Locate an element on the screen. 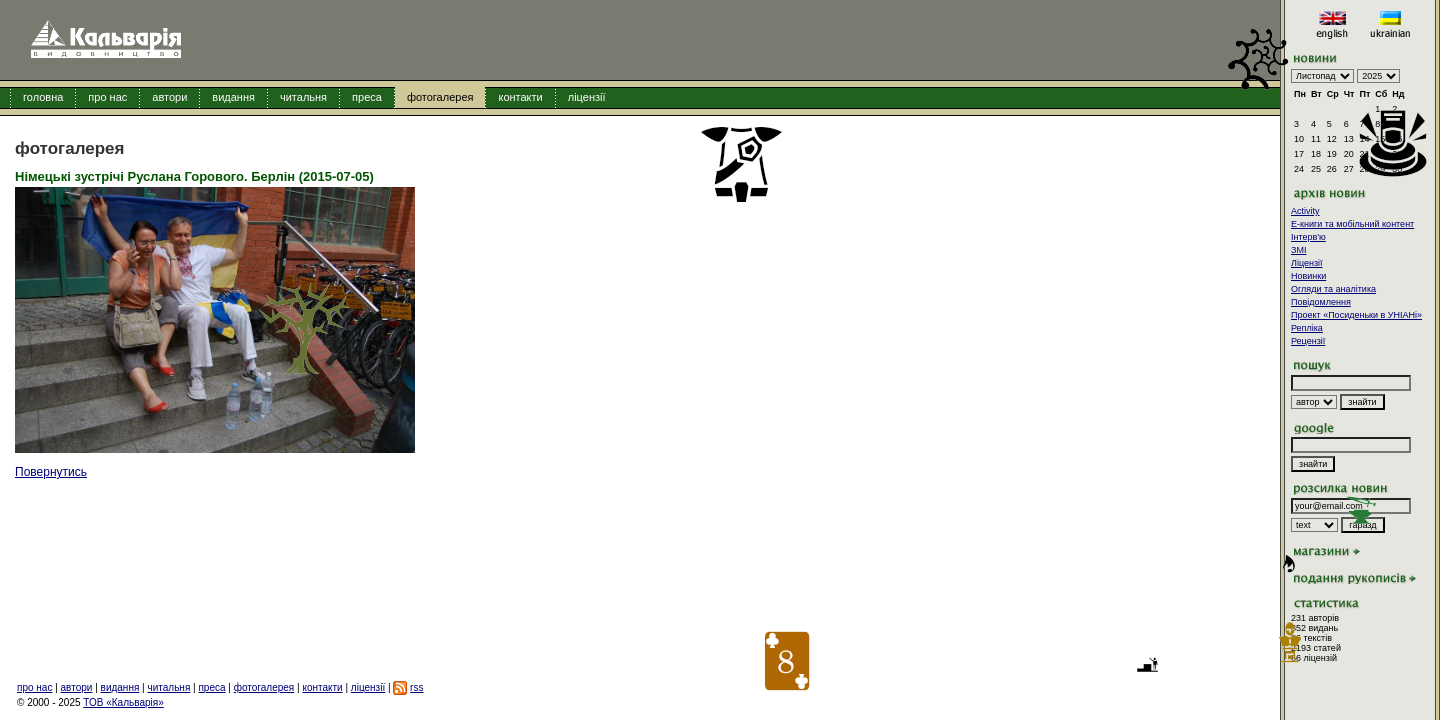 The height and width of the screenshot is (720, 1440). toggle light or illumination in-game is located at coordinates (1288, 563).